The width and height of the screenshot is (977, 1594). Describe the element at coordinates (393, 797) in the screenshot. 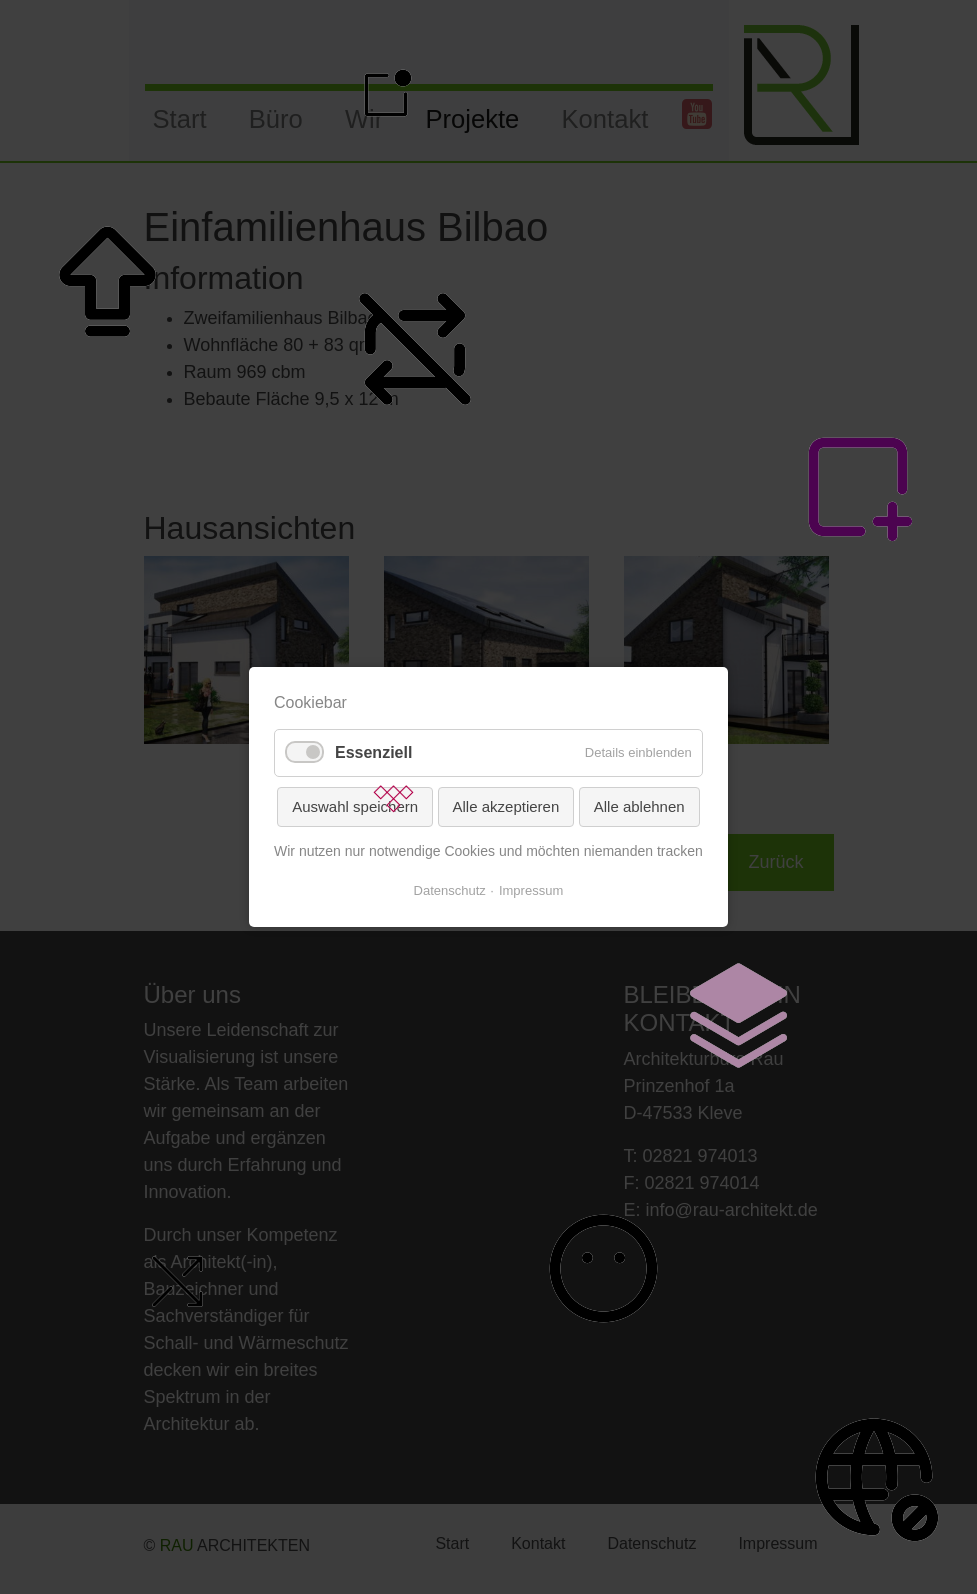

I see `open tidal music streaming app` at that location.